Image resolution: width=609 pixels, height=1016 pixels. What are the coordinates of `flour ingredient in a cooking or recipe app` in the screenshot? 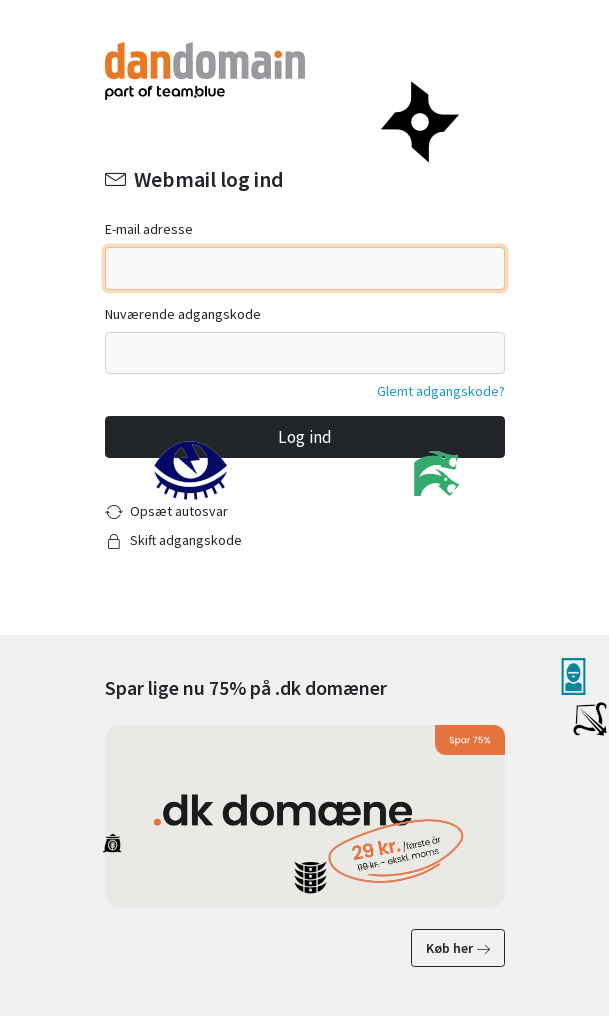 It's located at (112, 843).